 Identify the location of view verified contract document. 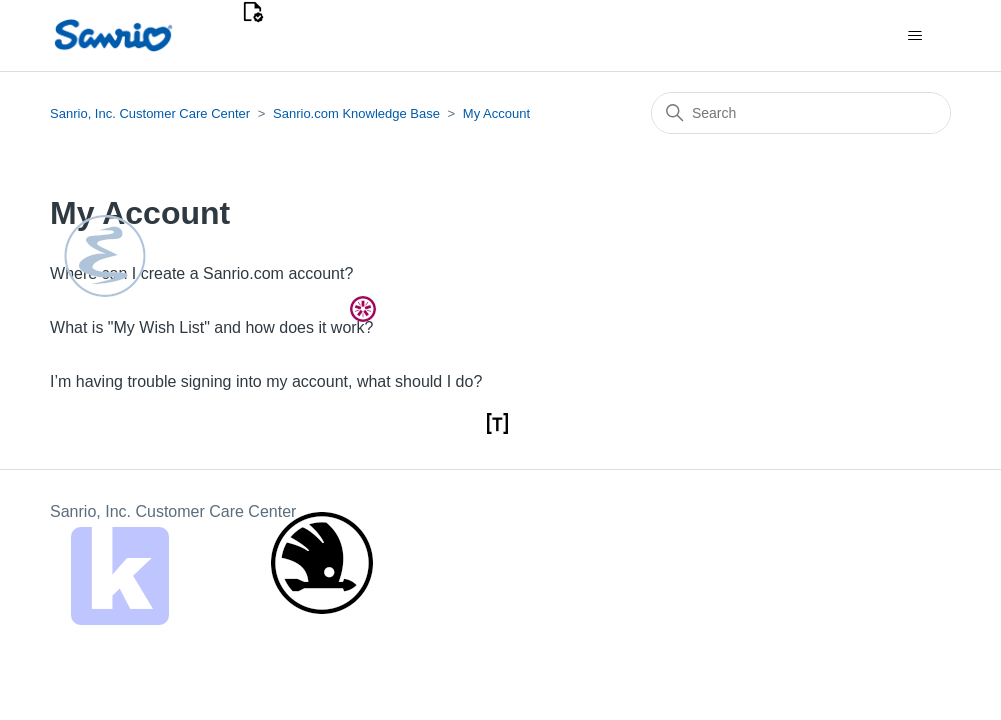
(252, 11).